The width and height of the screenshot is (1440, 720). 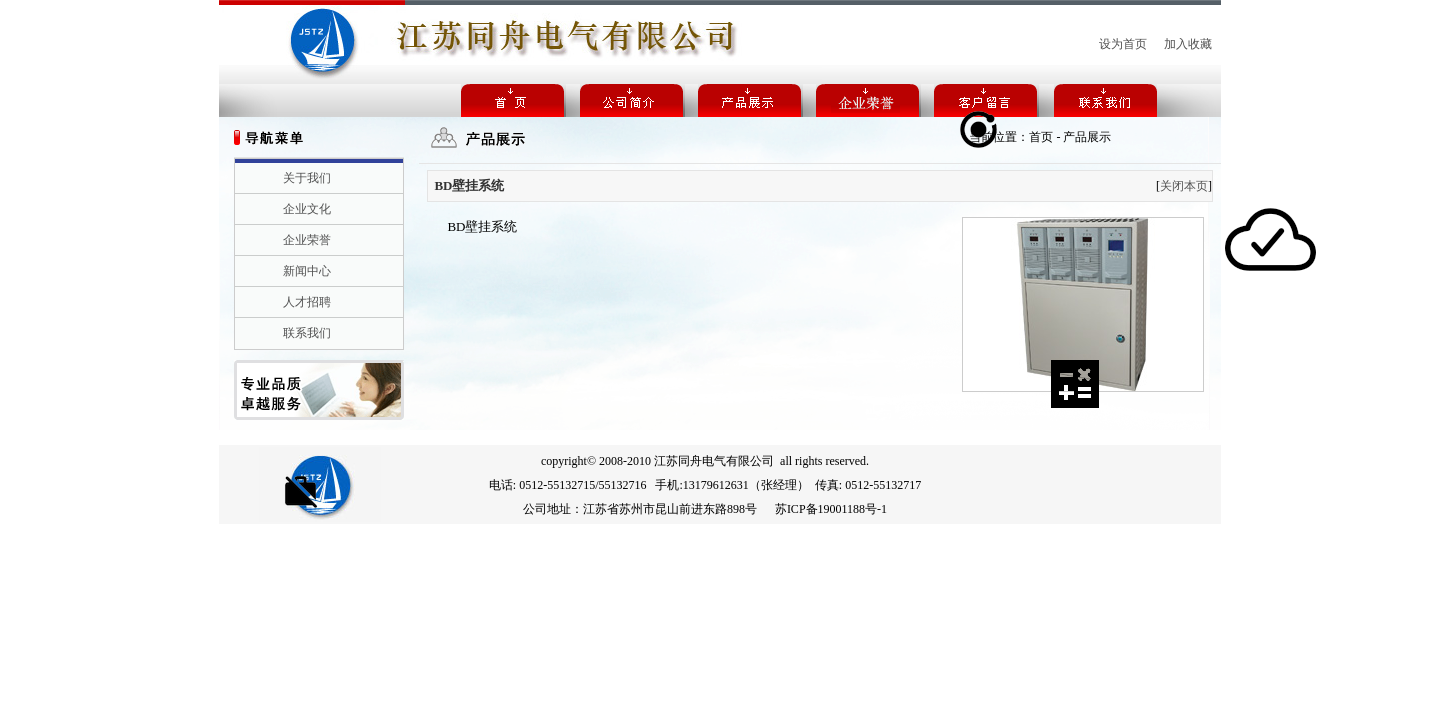 What do you see at coordinates (1270, 239) in the screenshot?
I see `file successfully uploaded to cloud` at bounding box center [1270, 239].